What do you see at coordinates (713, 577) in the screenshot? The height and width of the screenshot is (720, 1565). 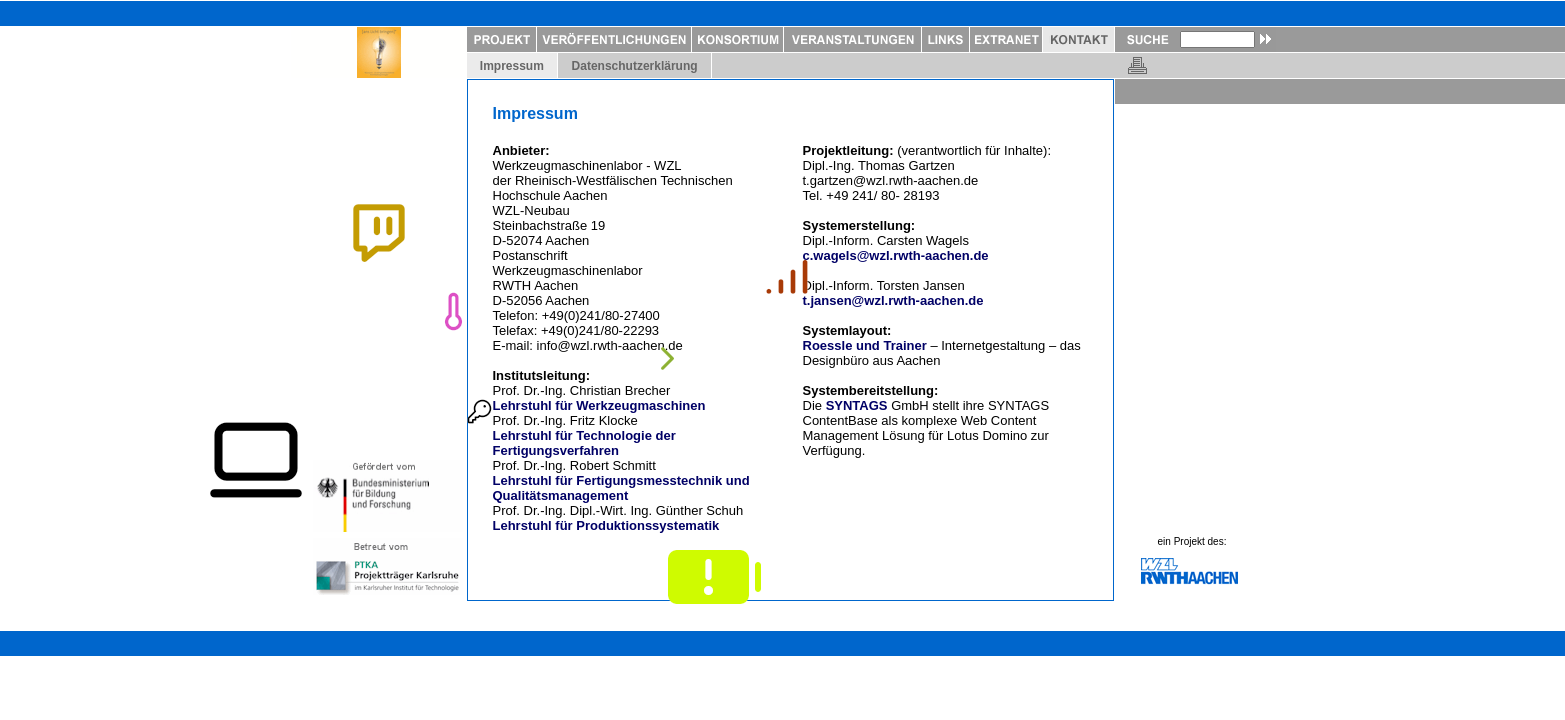 I see `indicates low battery warning` at bounding box center [713, 577].